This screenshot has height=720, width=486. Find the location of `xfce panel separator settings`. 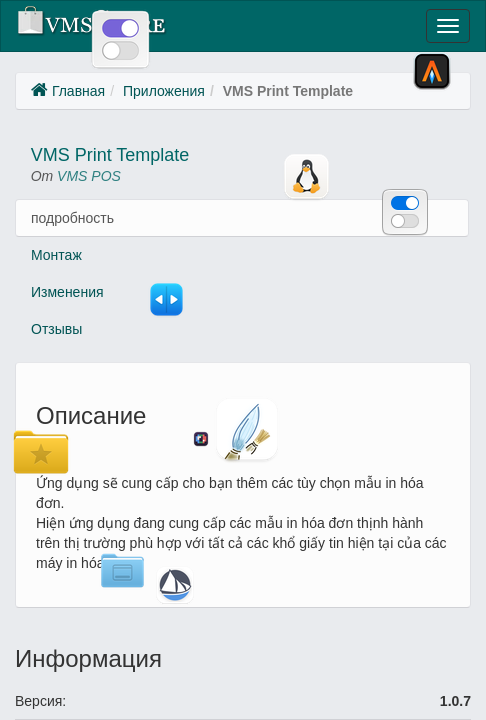

xfce panel separator settings is located at coordinates (166, 299).